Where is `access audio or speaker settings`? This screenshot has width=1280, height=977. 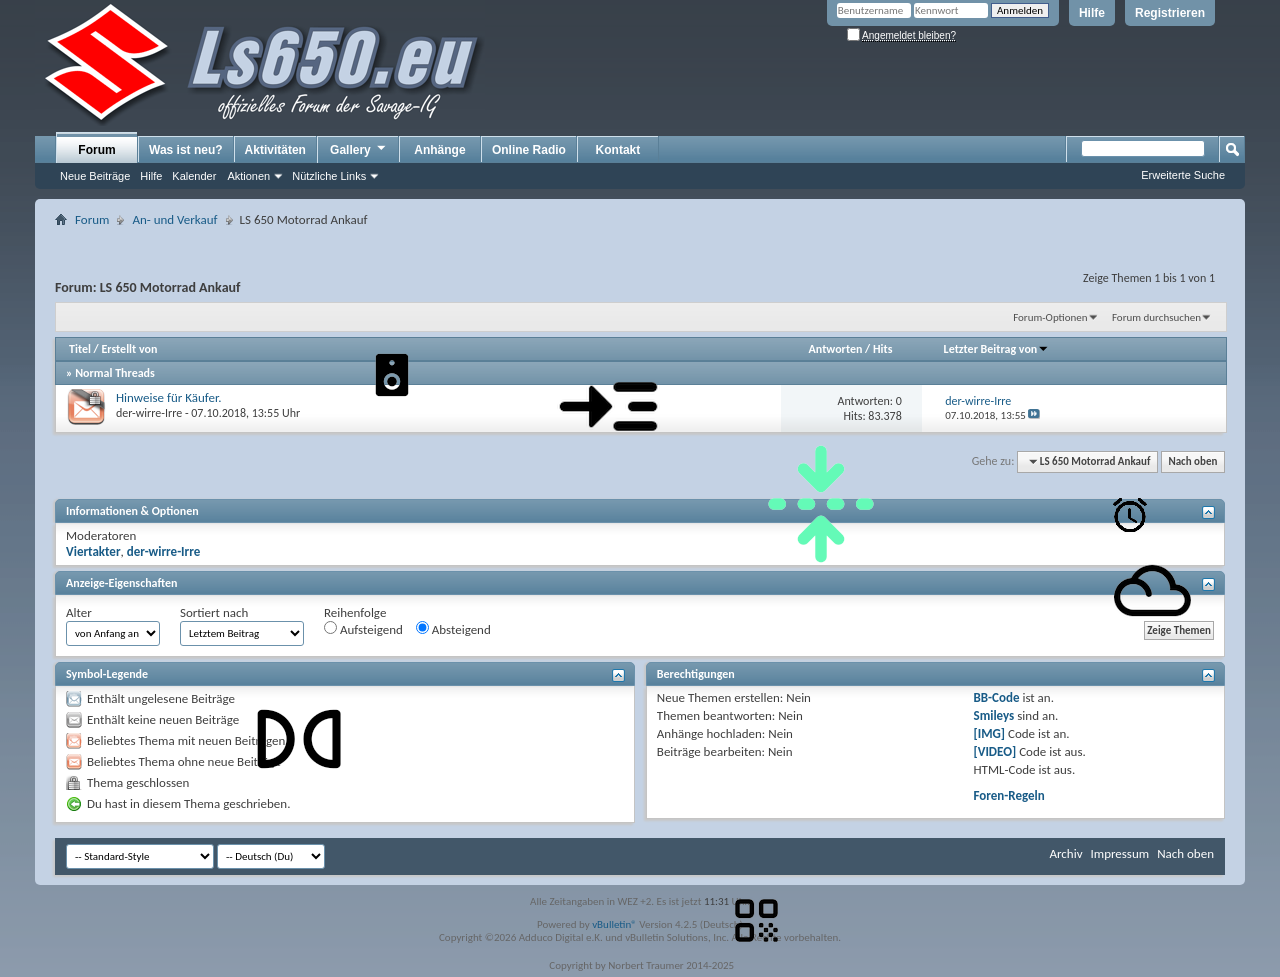
access audio or speaker settings is located at coordinates (392, 375).